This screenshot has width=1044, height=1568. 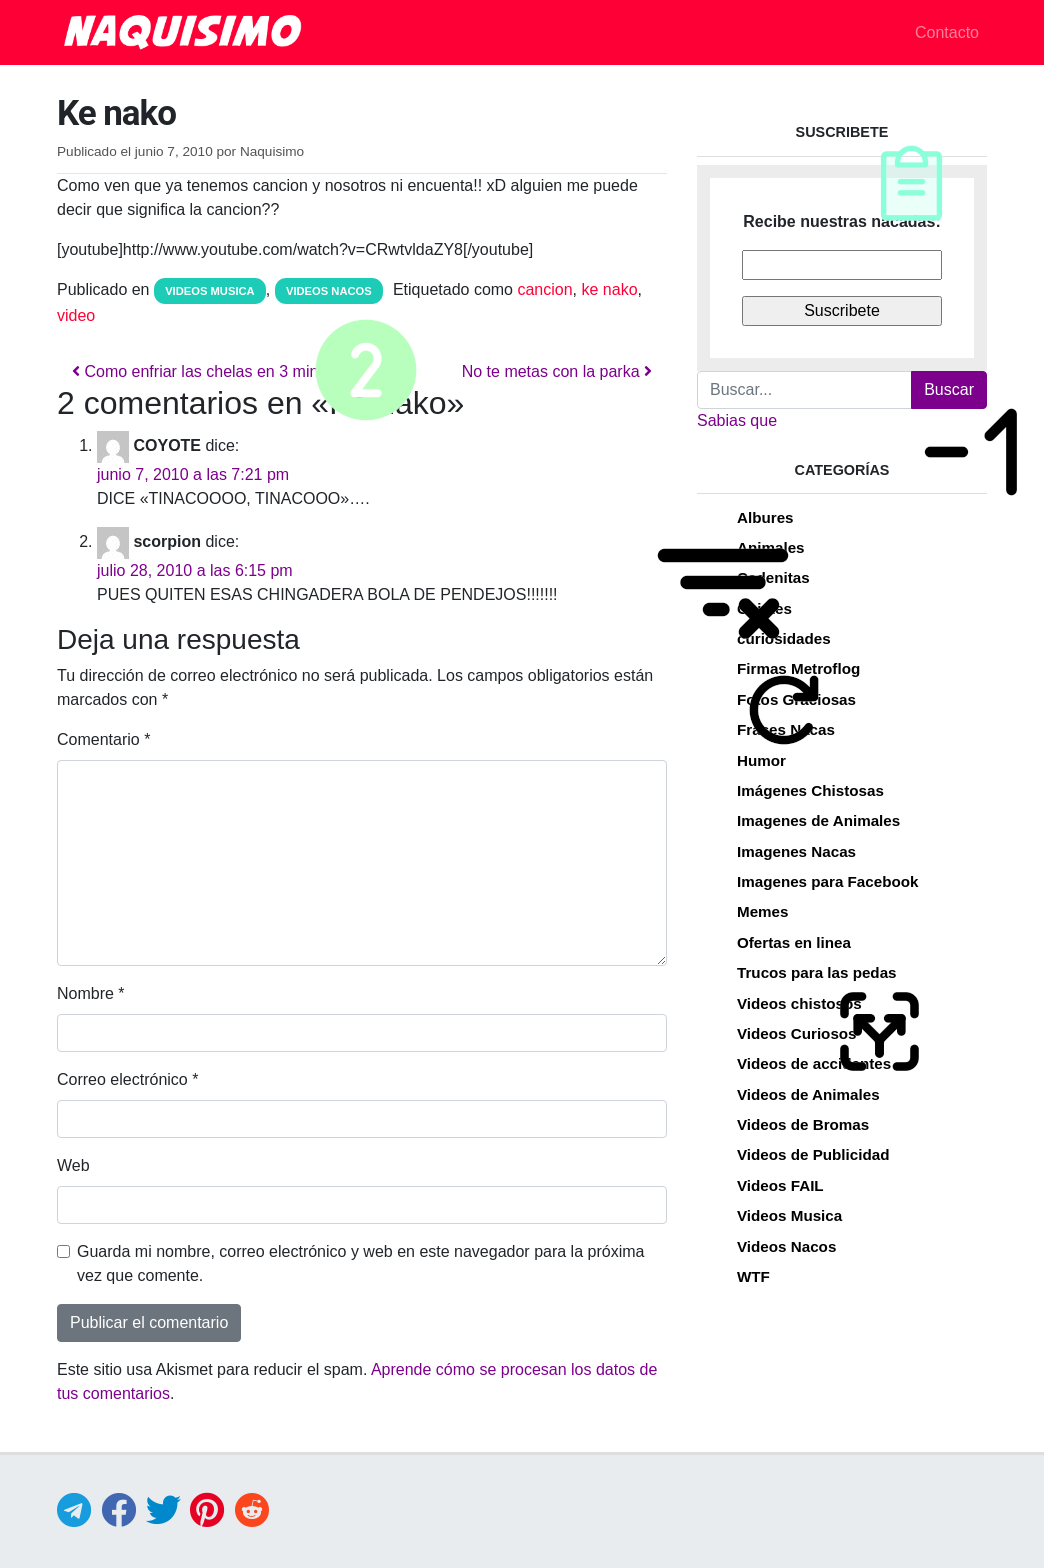 What do you see at coordinates (366, 370) in the screenshot?
I see `indicates step two in a multi-step process` at bounding box center [366, 370].